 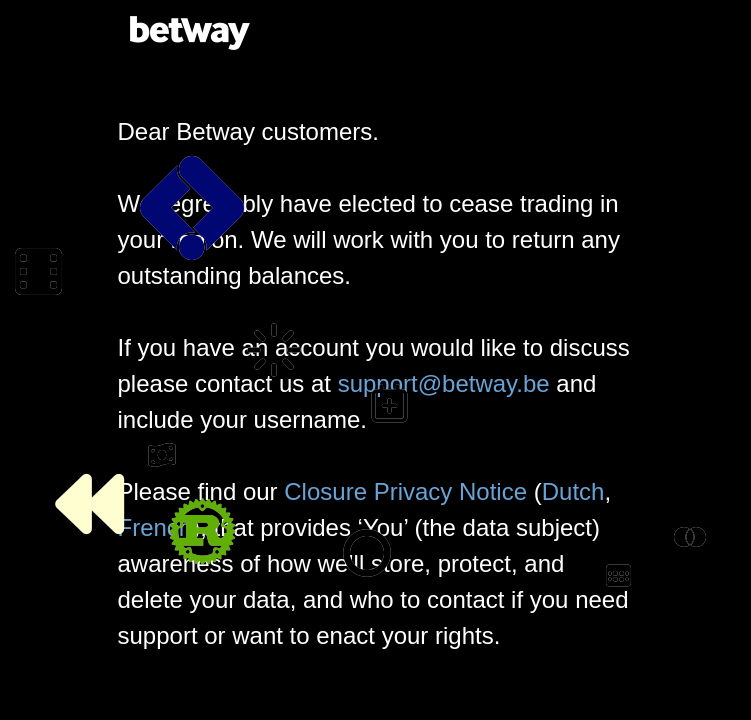 I want to click on view payment or billing information, so click(x=162, y=455).